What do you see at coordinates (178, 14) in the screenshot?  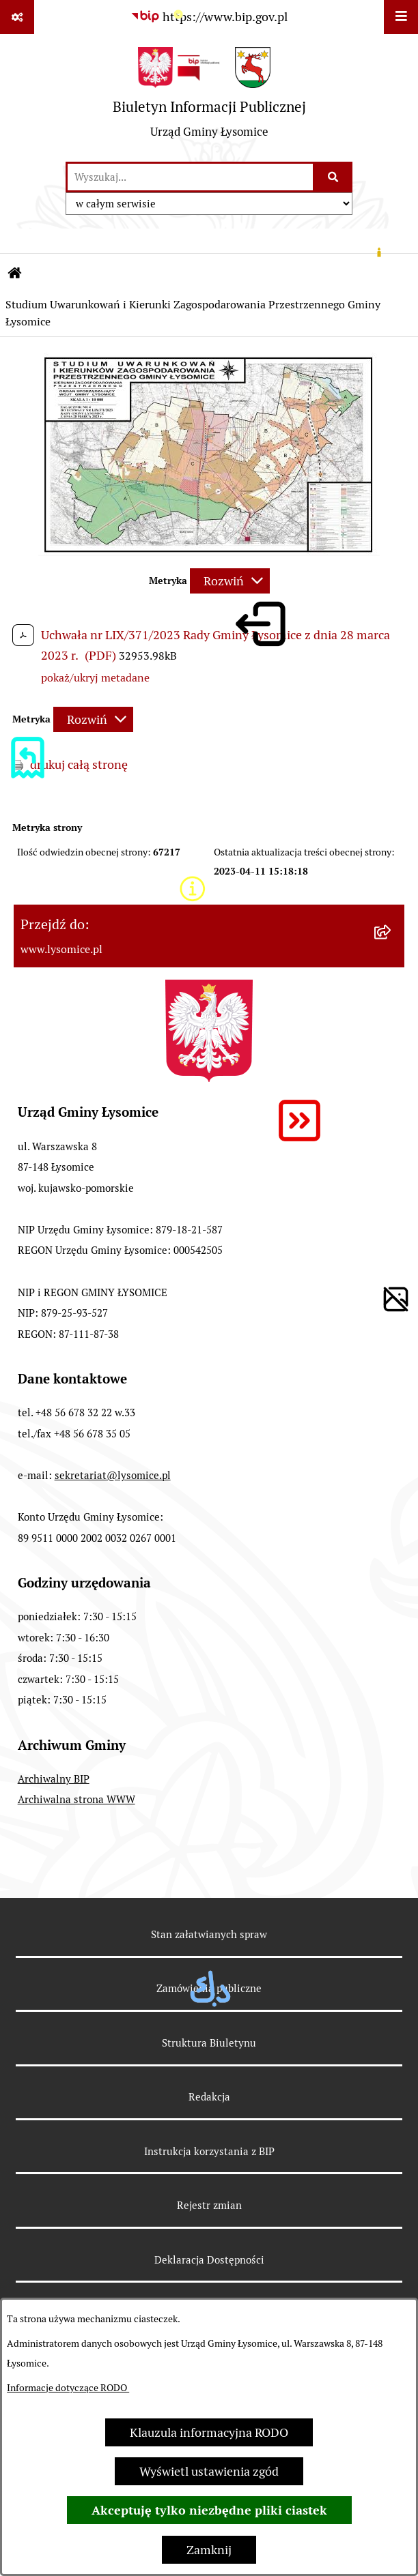 I see `expand to show more content` at bounding box center [178, 14].